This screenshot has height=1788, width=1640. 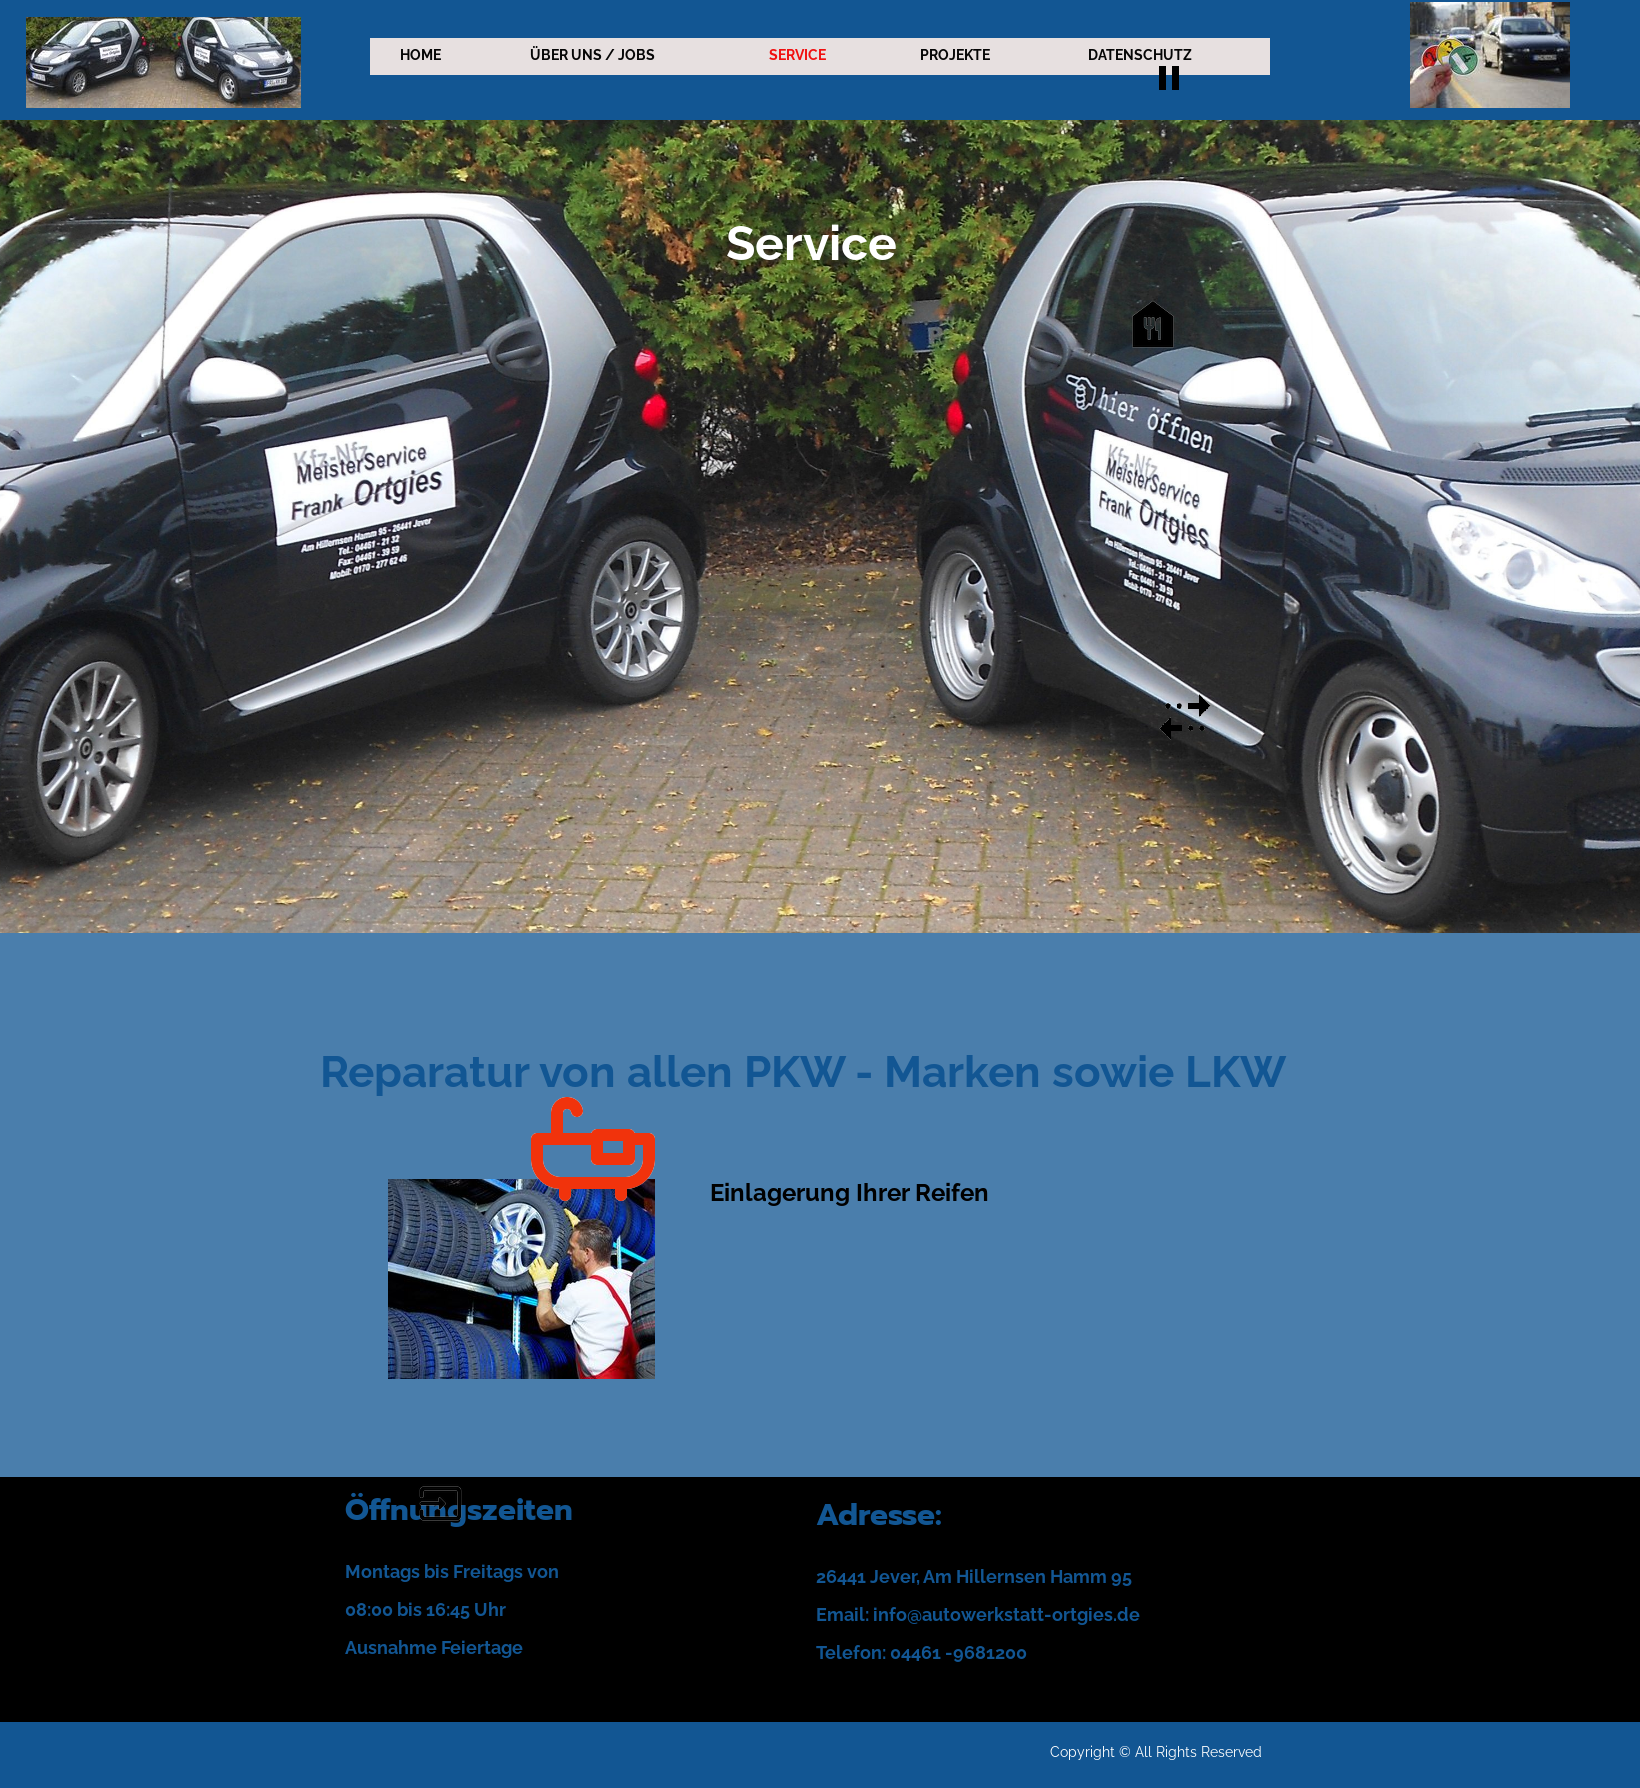 I want to click on indicates multiple stops on a route, so click(x=1185, y=717).